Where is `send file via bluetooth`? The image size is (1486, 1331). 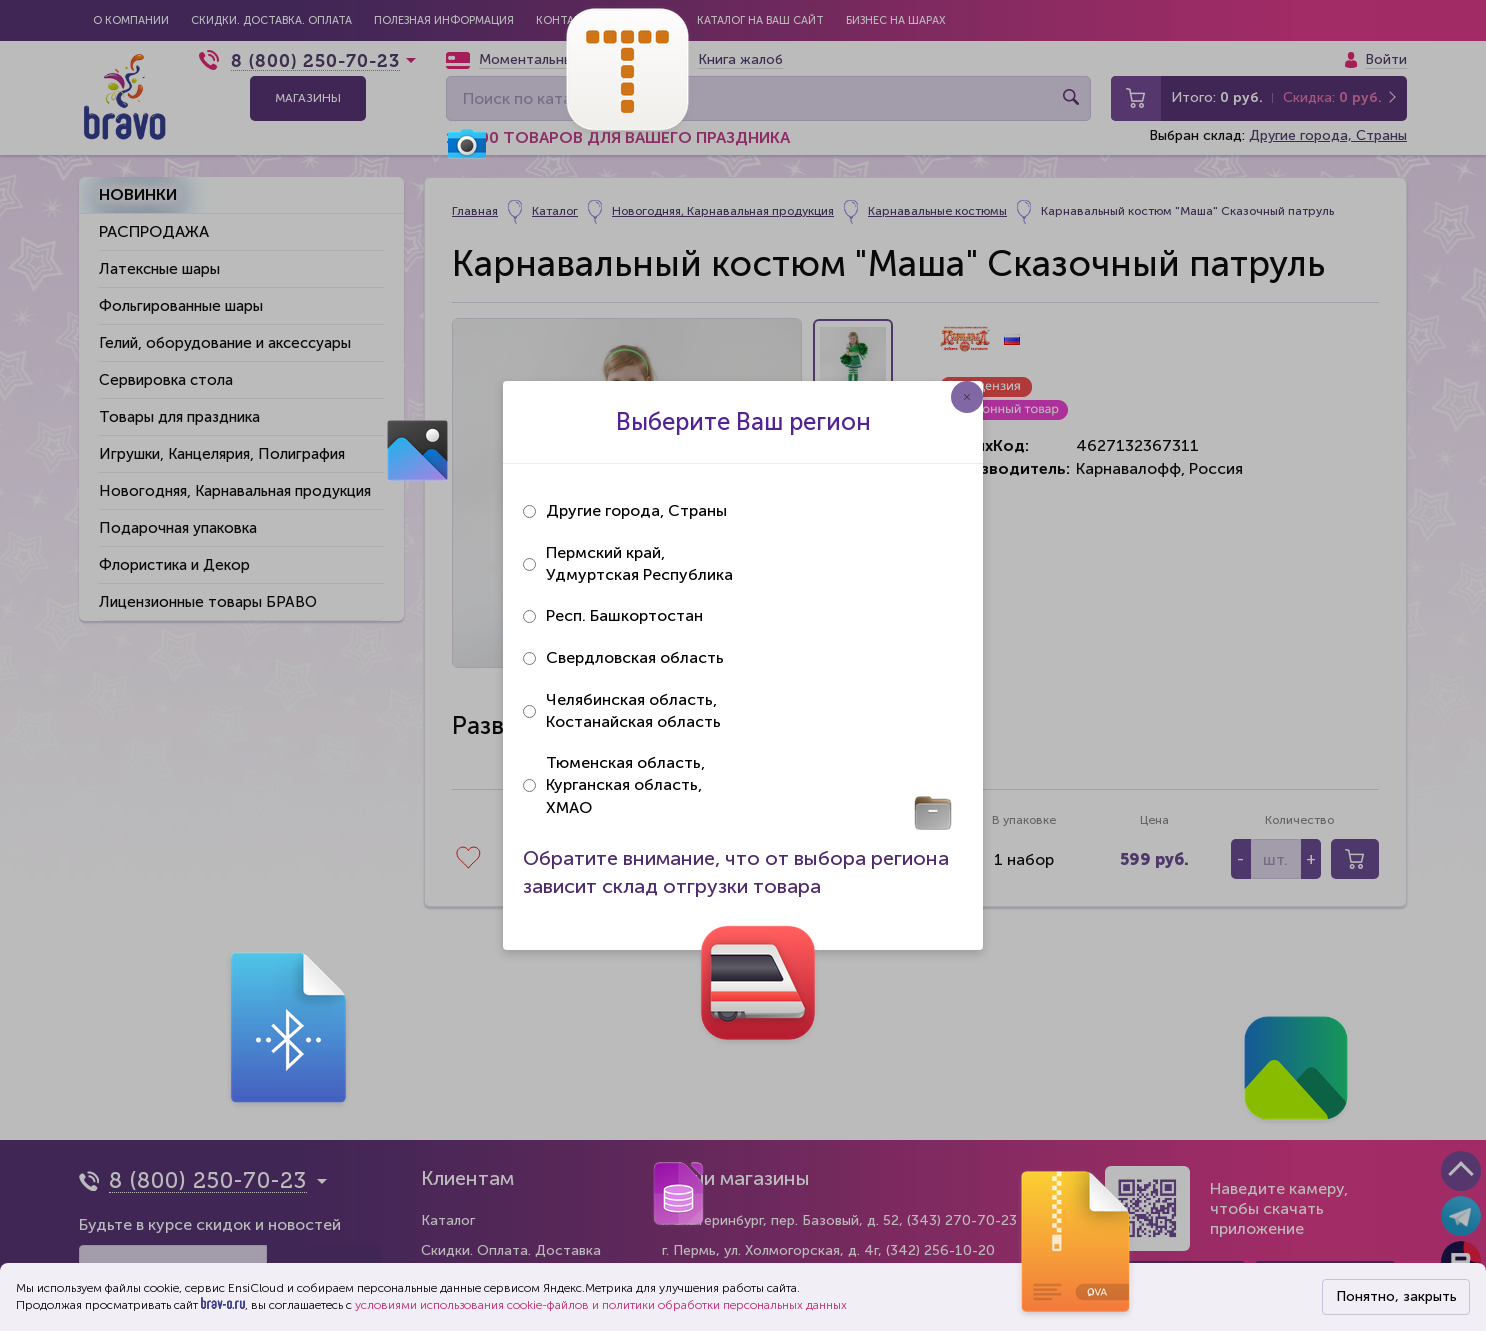
send file via bluetooth is located at coordinates (288, 1027).